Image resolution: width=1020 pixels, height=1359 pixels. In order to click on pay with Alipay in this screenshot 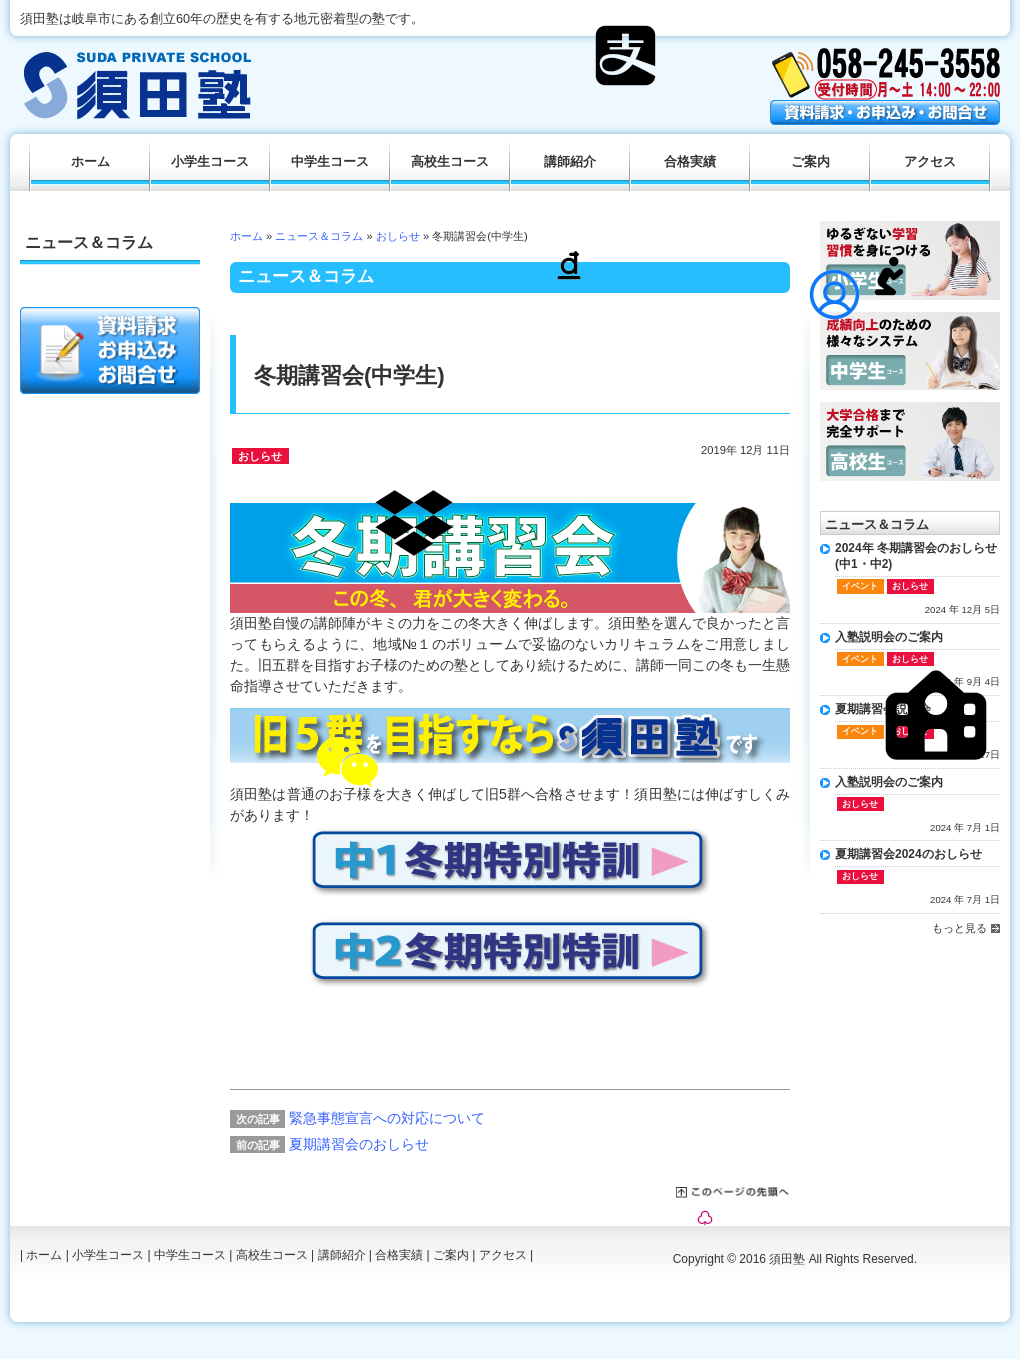, I will do `click(625, 55)`.